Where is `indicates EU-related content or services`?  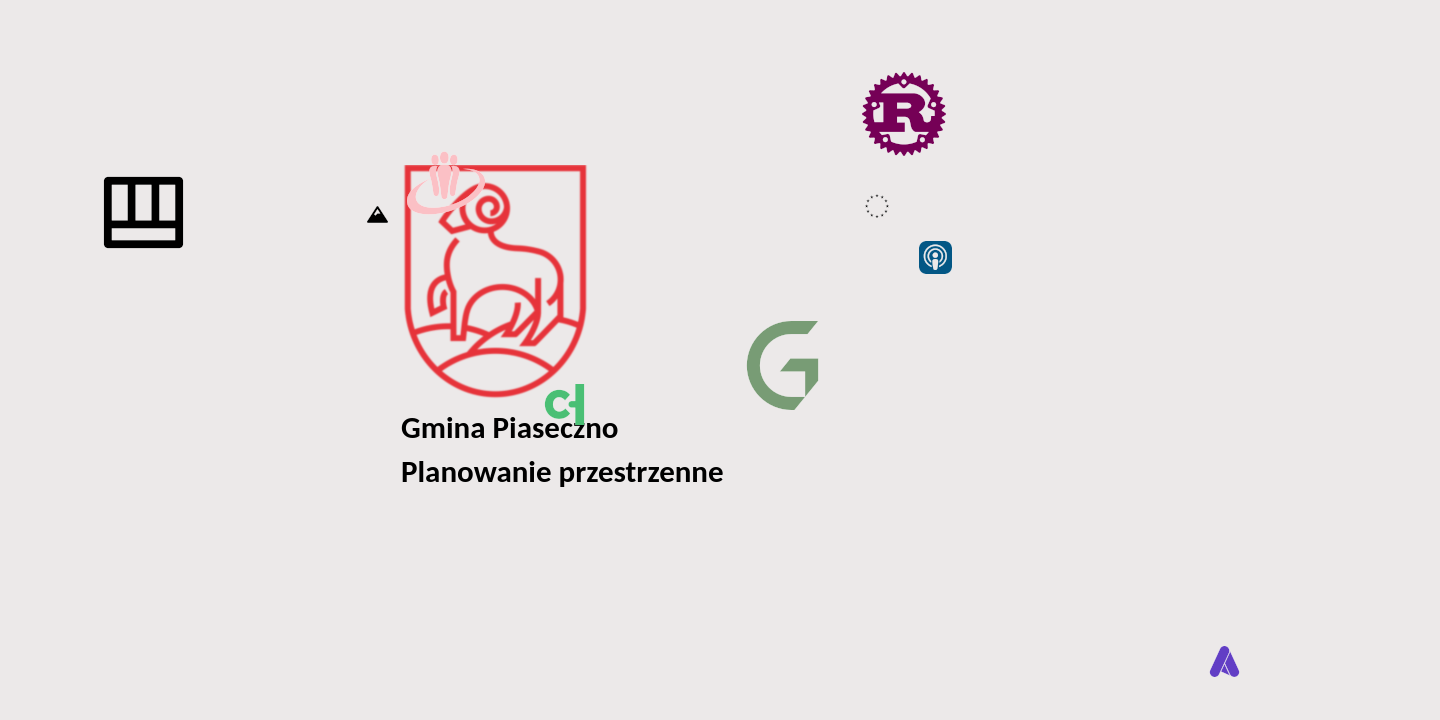 indicates EU-related content or services is located at coordinates (877, 206).